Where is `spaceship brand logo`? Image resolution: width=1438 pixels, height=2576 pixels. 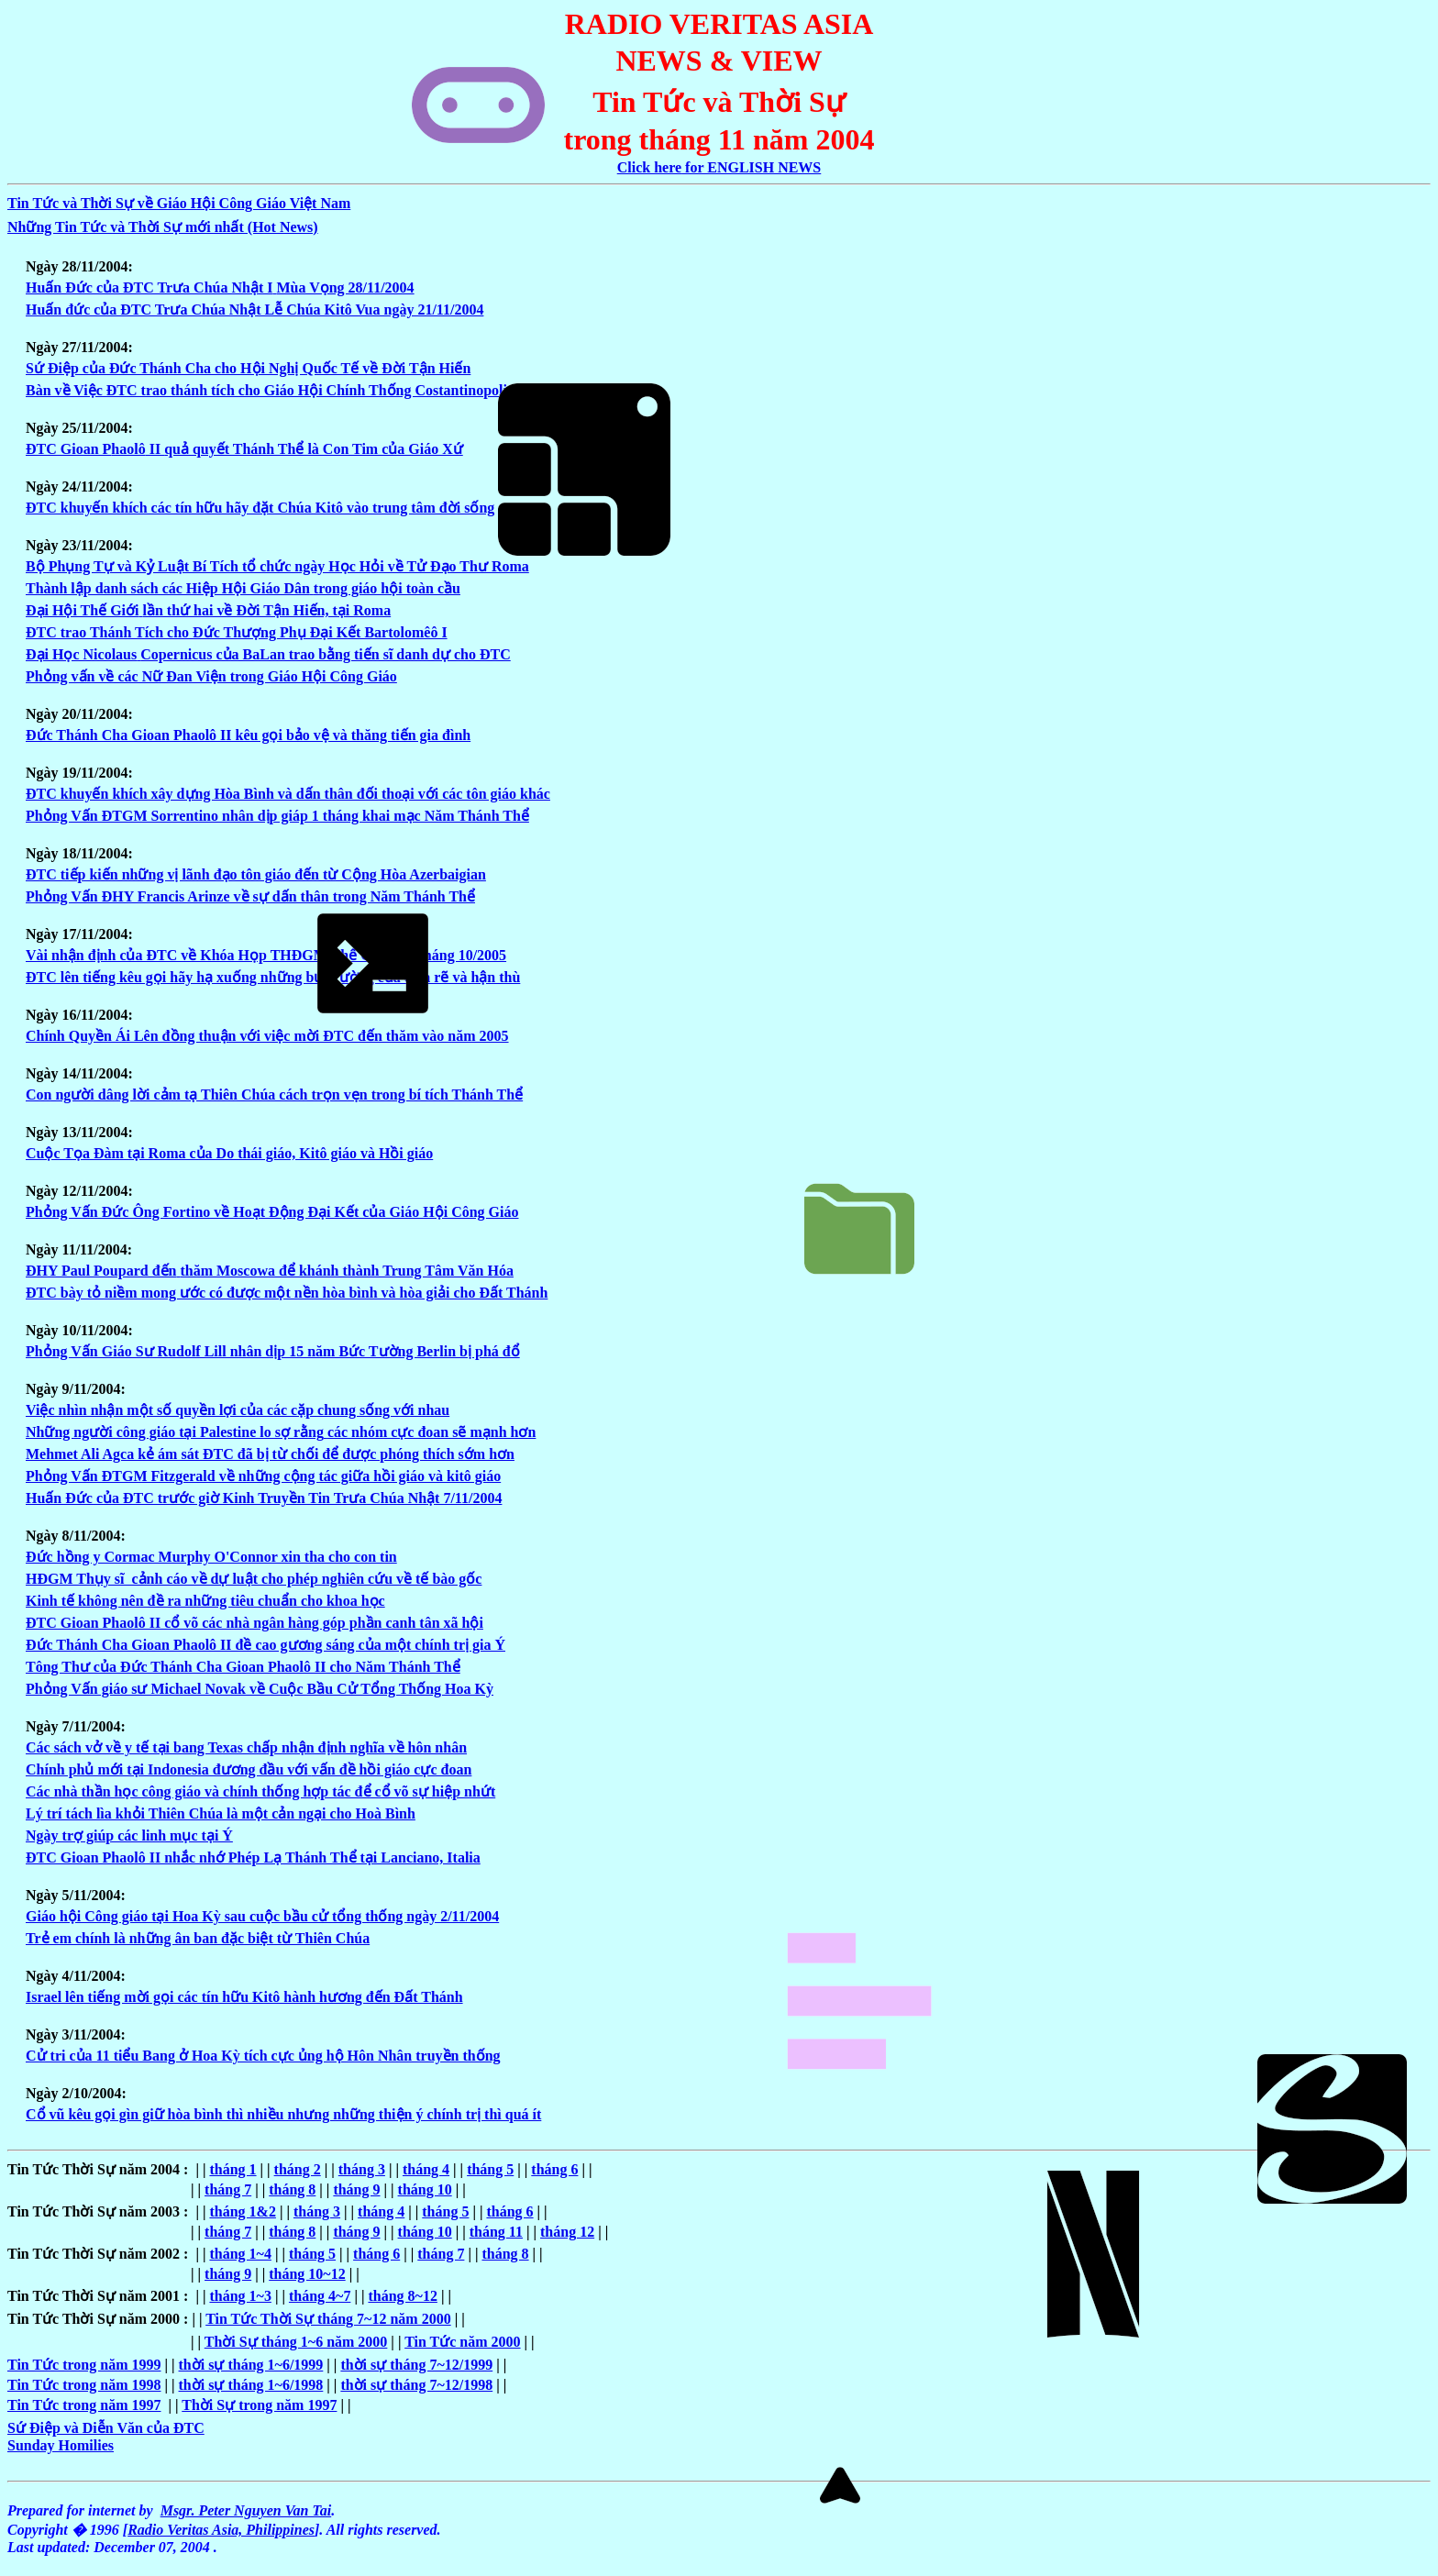 spaceship brand logo is located at coordinates (840, 2485).